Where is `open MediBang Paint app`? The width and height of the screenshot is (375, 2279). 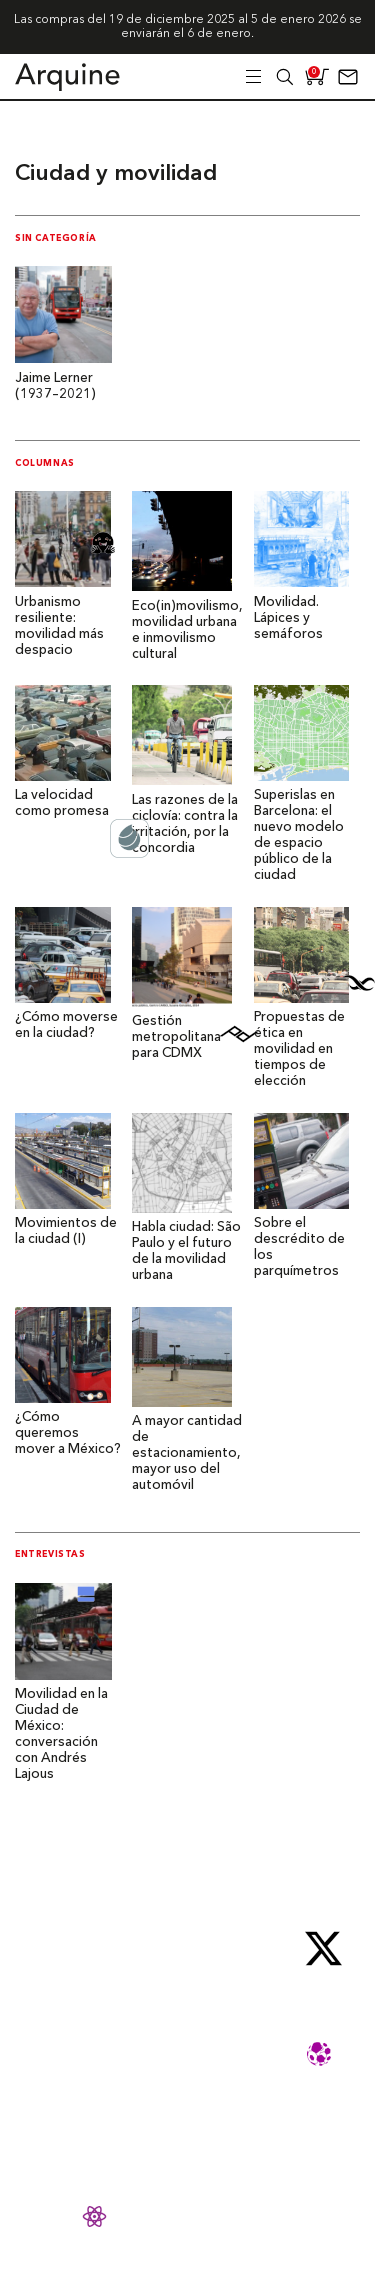 open MediBang Paint app is located at coordinates (129, 838).